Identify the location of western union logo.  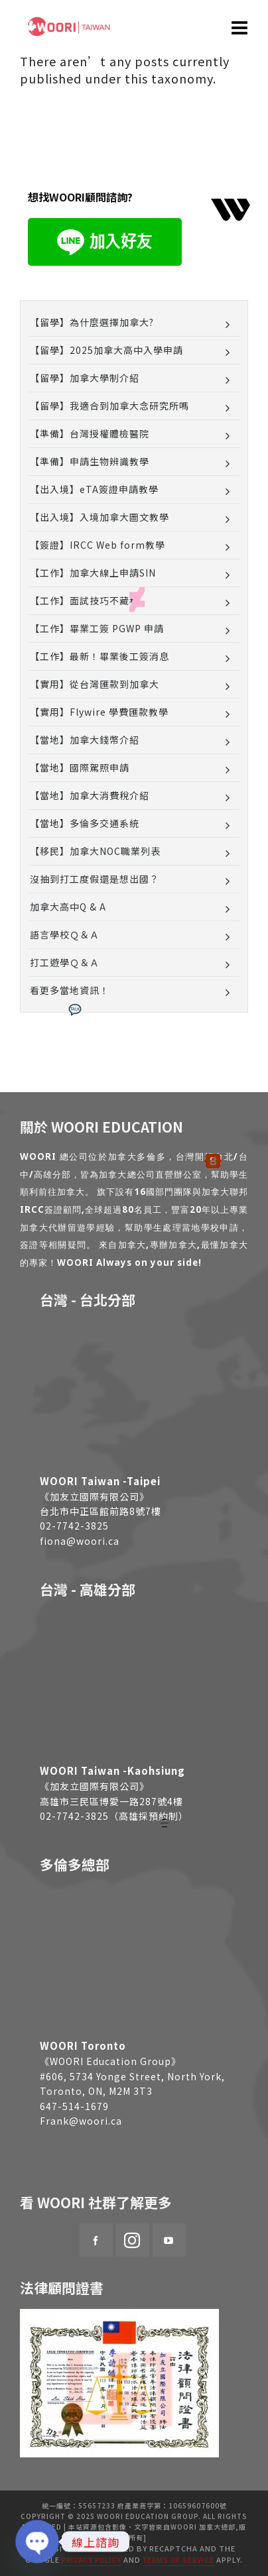
(230, 209).